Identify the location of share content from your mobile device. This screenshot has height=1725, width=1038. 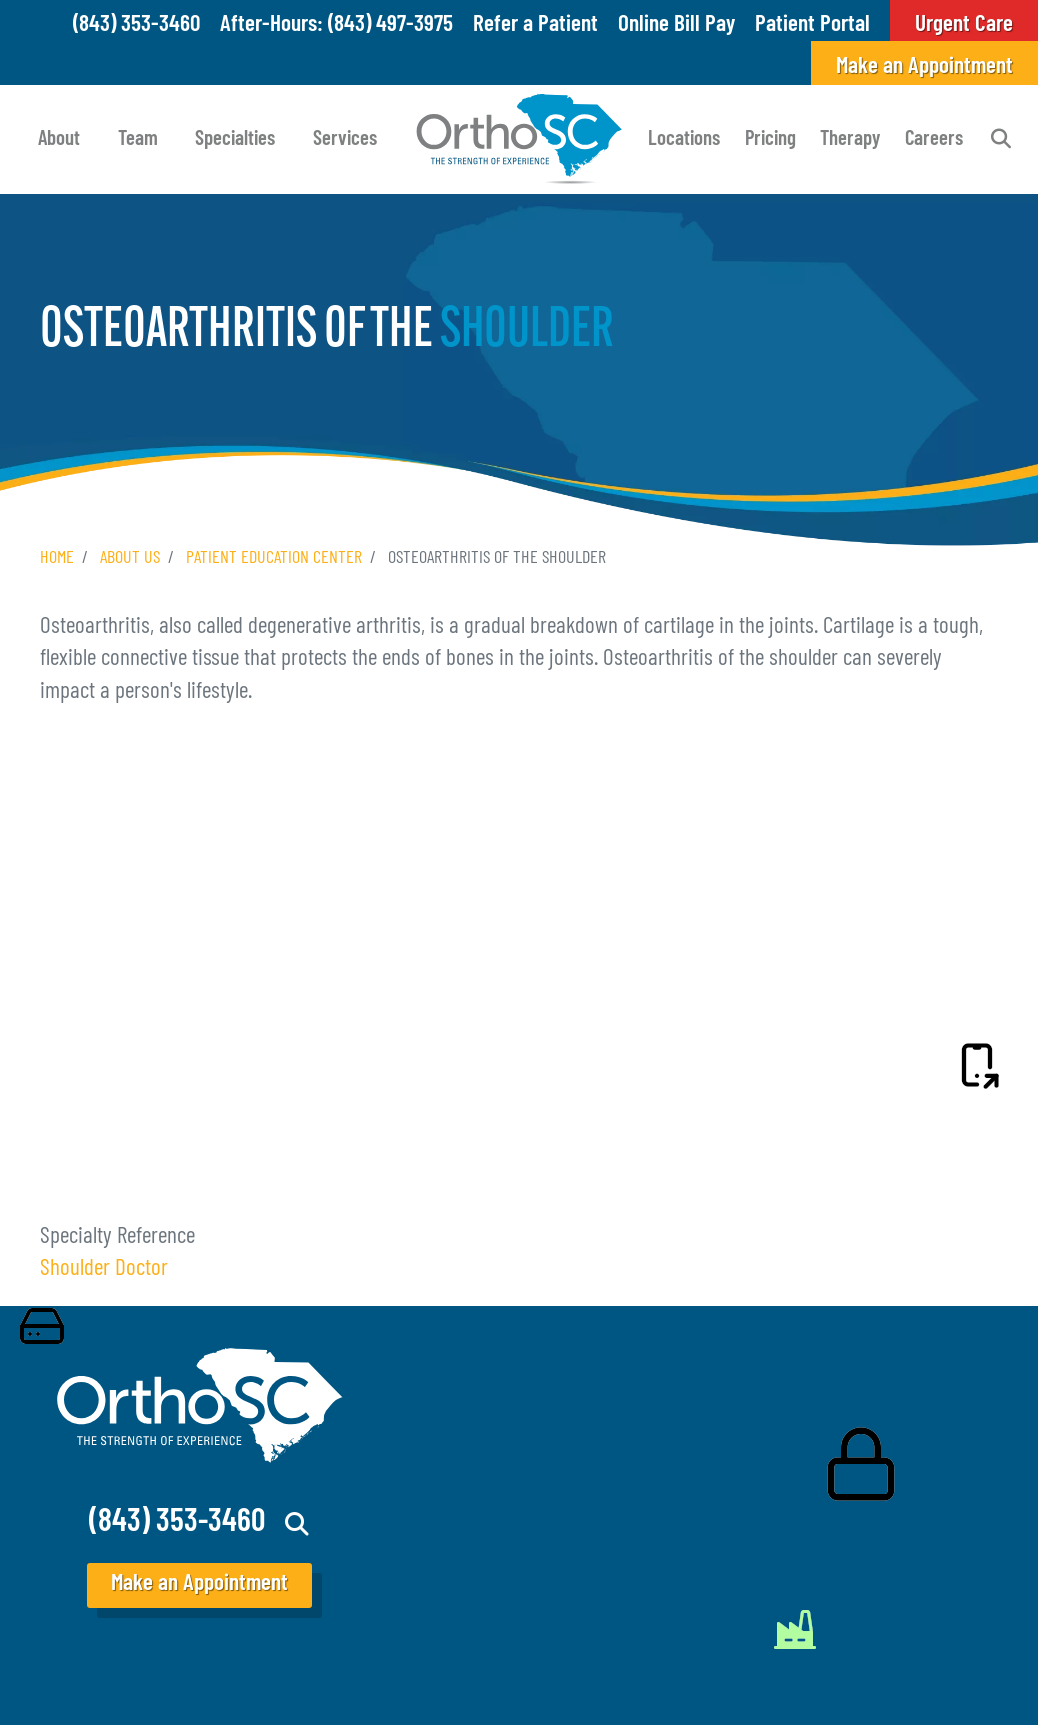
(977, 1065).